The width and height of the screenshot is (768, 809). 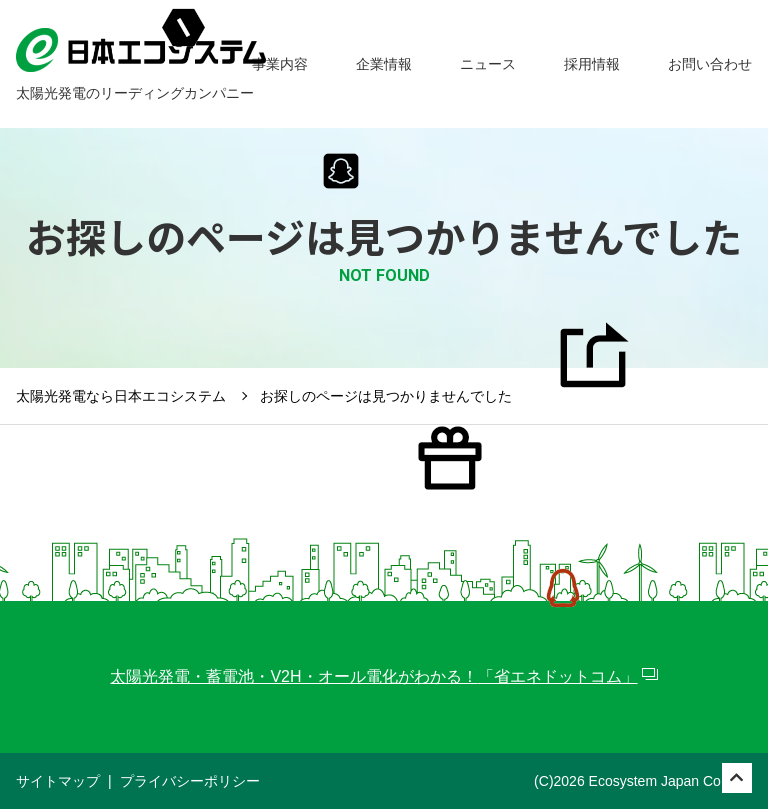 What do you see at coordinates (593, 358) in the screenshot?
I see `share content to another app or platform` at bounding box center [593, 358].